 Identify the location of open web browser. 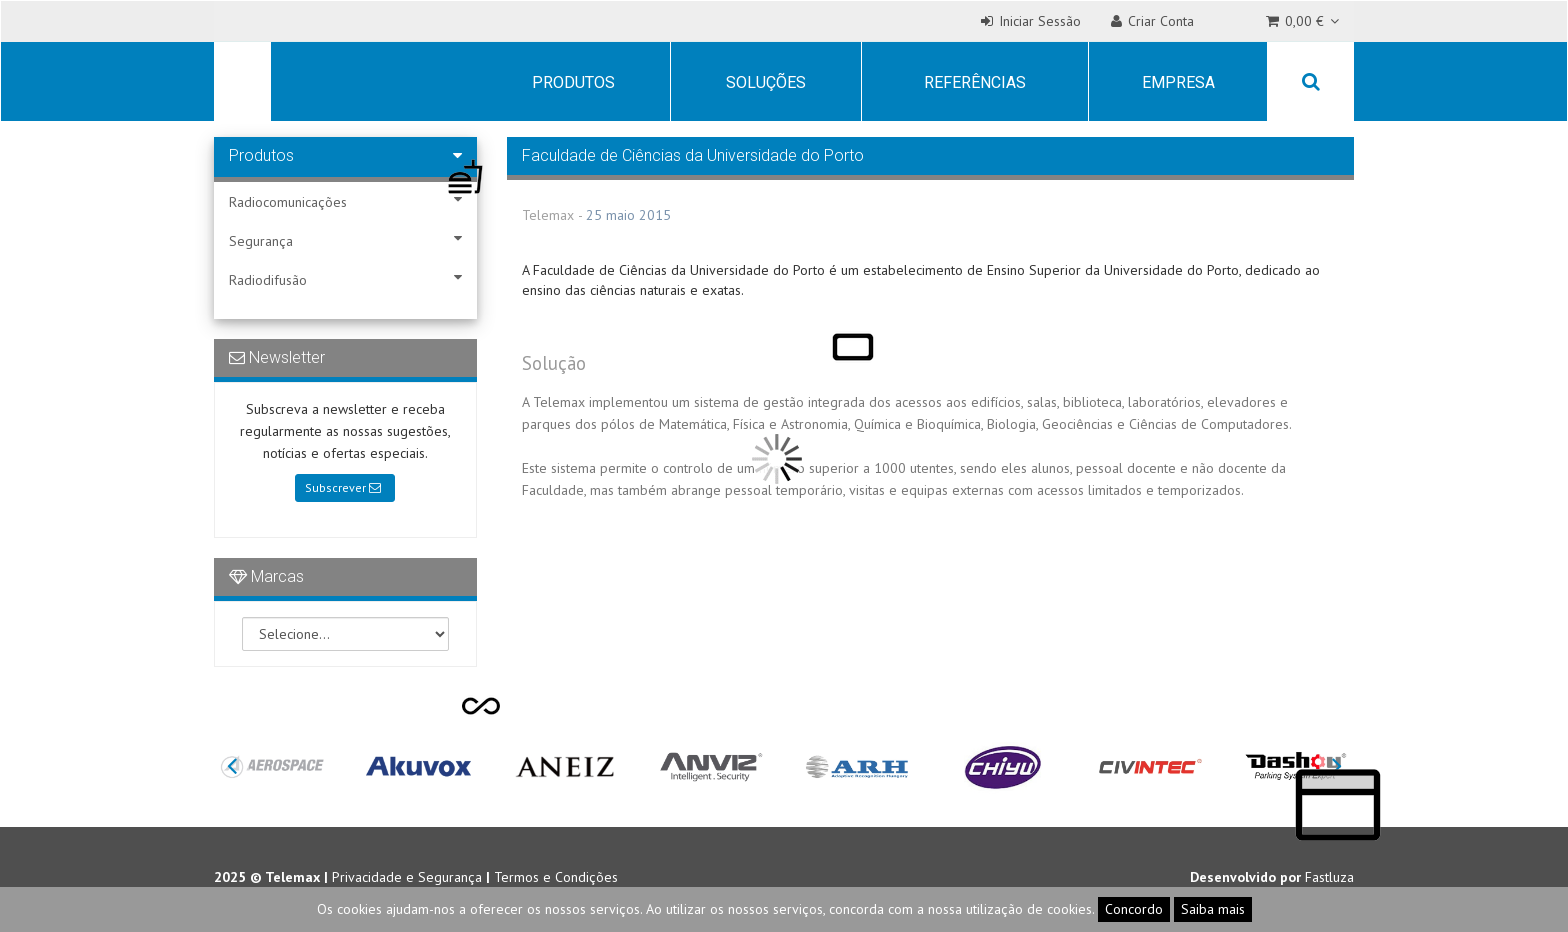
(1338, 805).